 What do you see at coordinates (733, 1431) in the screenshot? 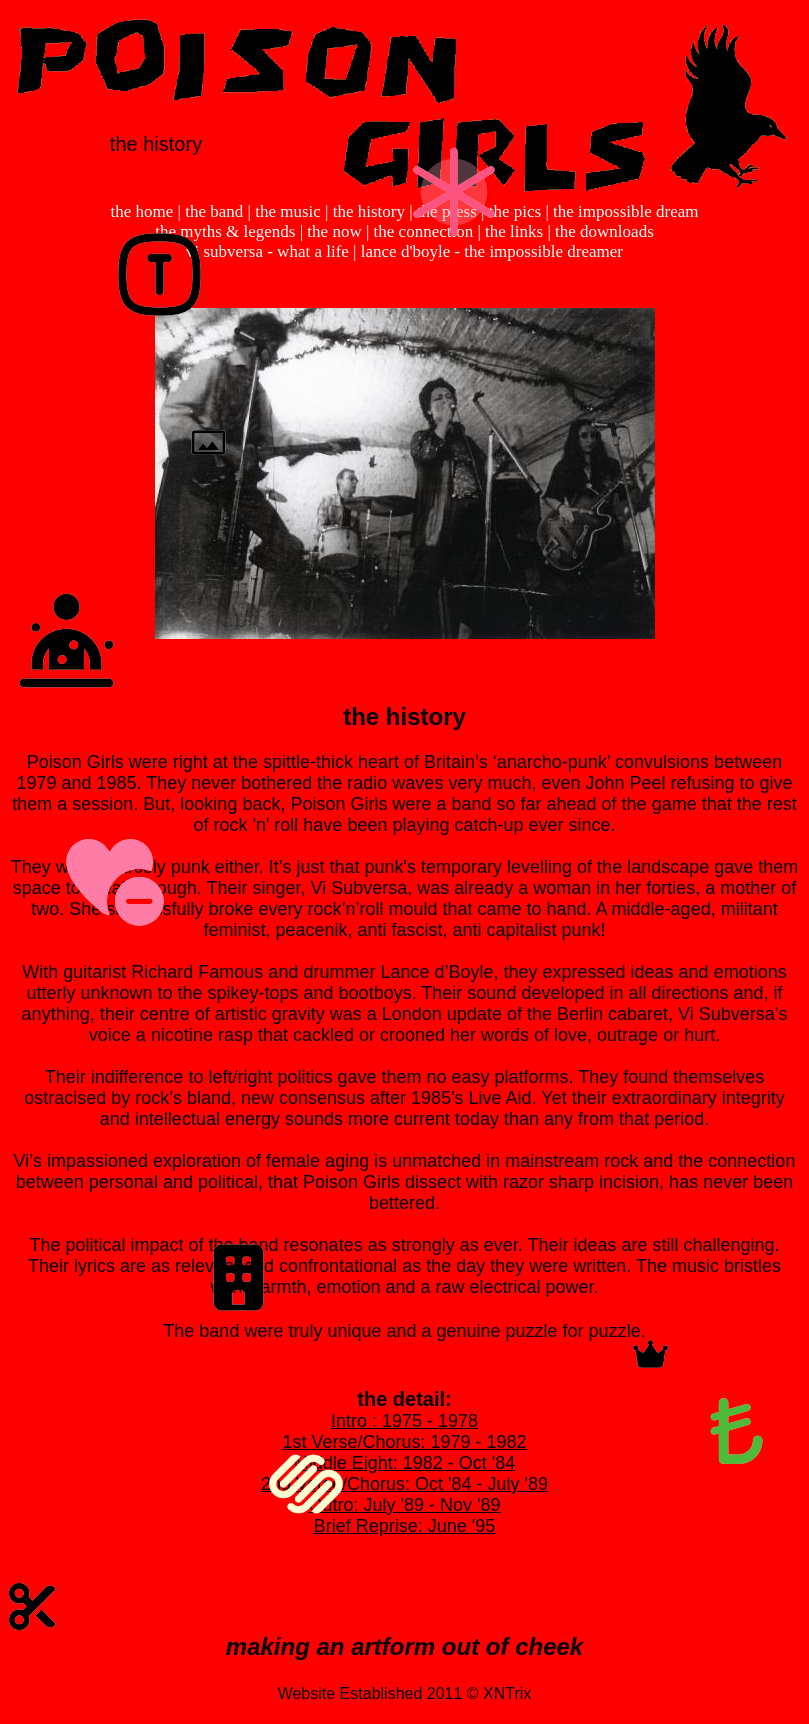
I see `indicates price or payment in turkish lira` at bounding box center [733, 1431].